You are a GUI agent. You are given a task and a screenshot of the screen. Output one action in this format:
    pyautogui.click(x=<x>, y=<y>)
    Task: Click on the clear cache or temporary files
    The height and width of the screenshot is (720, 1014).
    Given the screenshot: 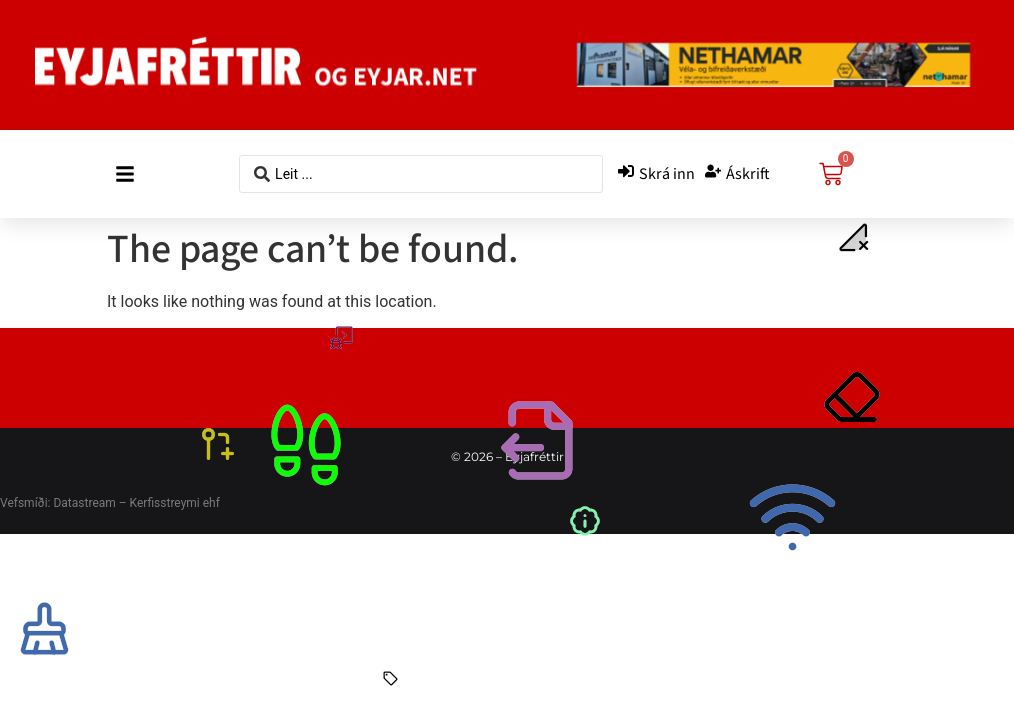 What is the action you would take?
    pyautogui.click(x=44, y=628)
    